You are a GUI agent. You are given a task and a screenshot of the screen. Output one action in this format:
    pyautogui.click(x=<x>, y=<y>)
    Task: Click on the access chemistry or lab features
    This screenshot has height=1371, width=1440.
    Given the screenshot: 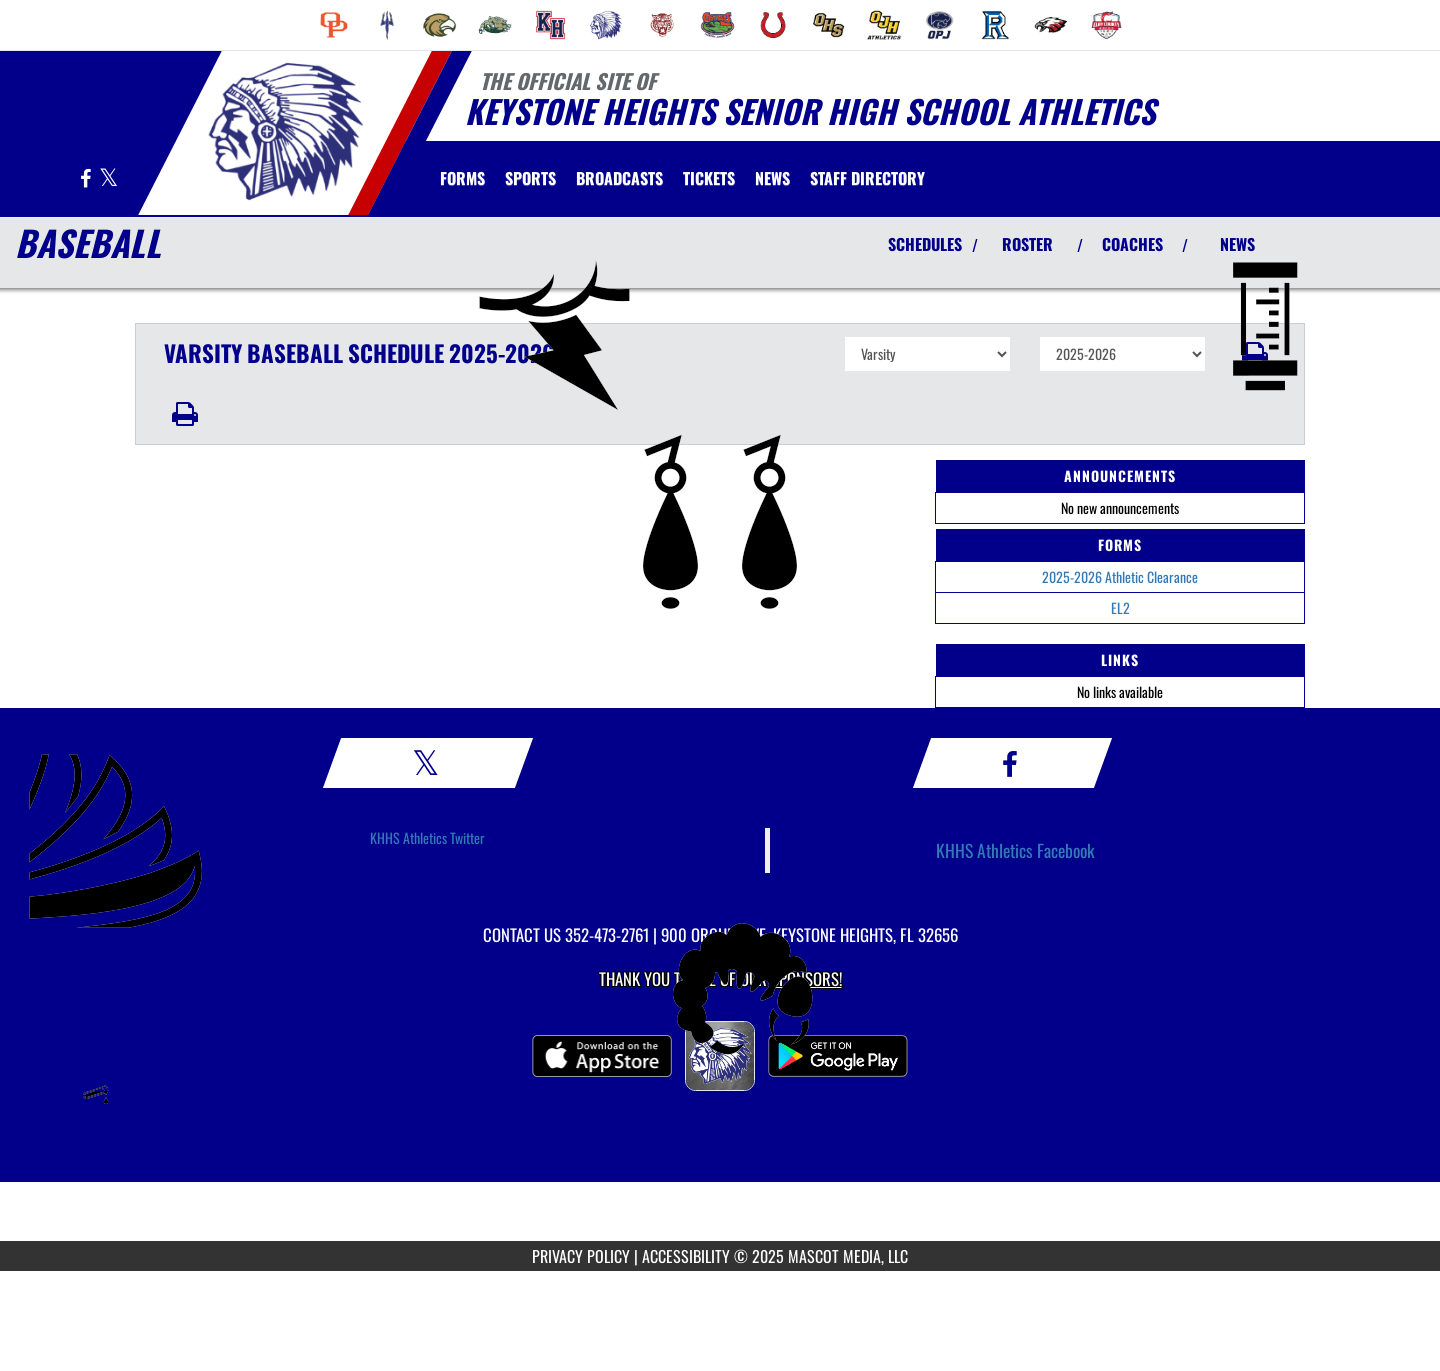 What is the action you would take?
    pyautogui.click(x=95, y=1095)
    